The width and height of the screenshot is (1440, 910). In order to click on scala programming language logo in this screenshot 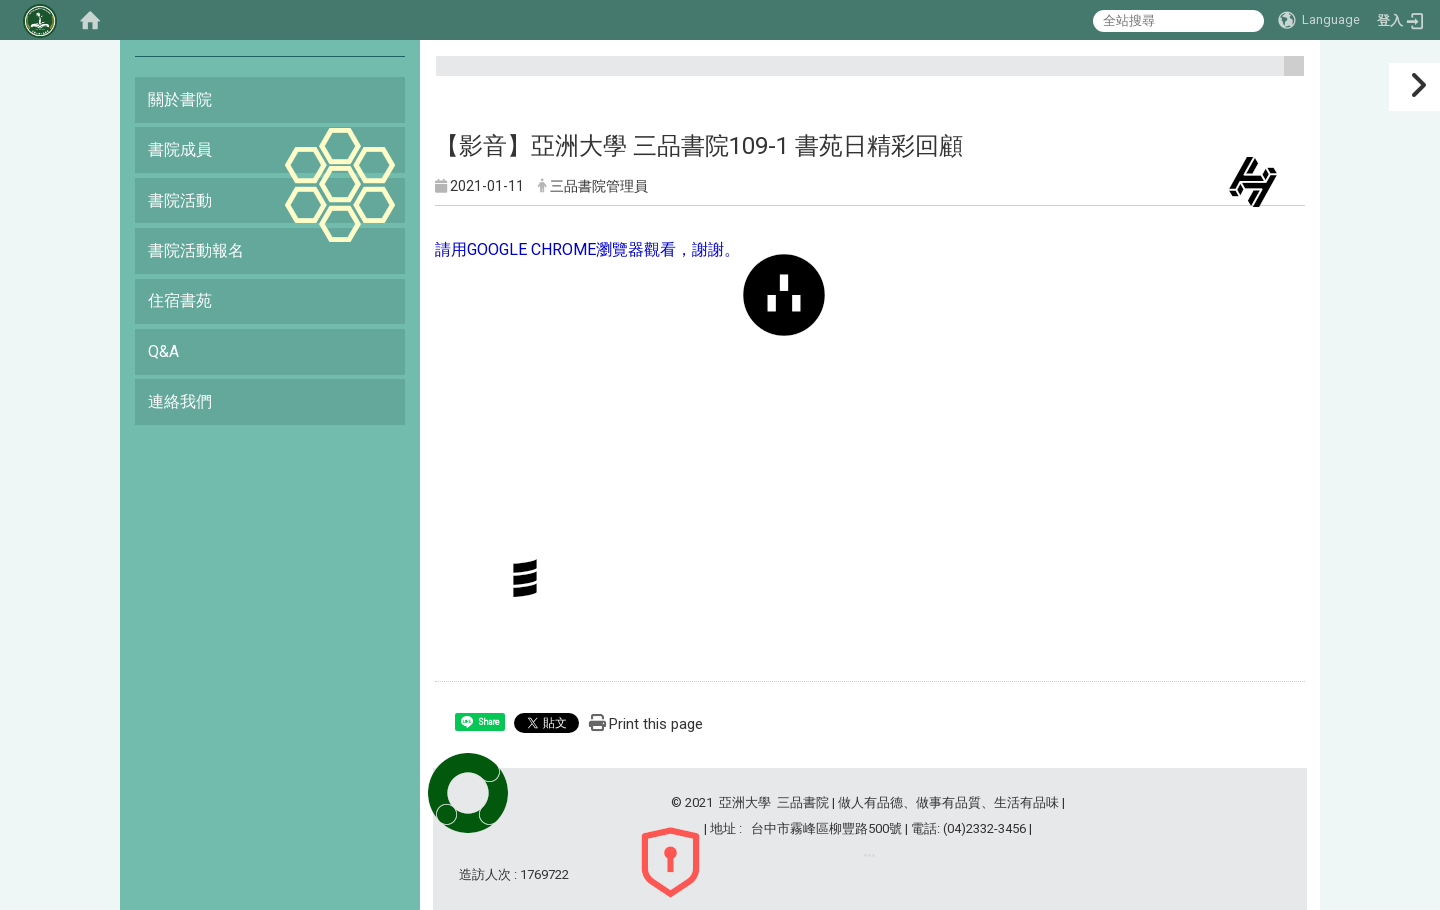, I will do `click(525, 578)`.